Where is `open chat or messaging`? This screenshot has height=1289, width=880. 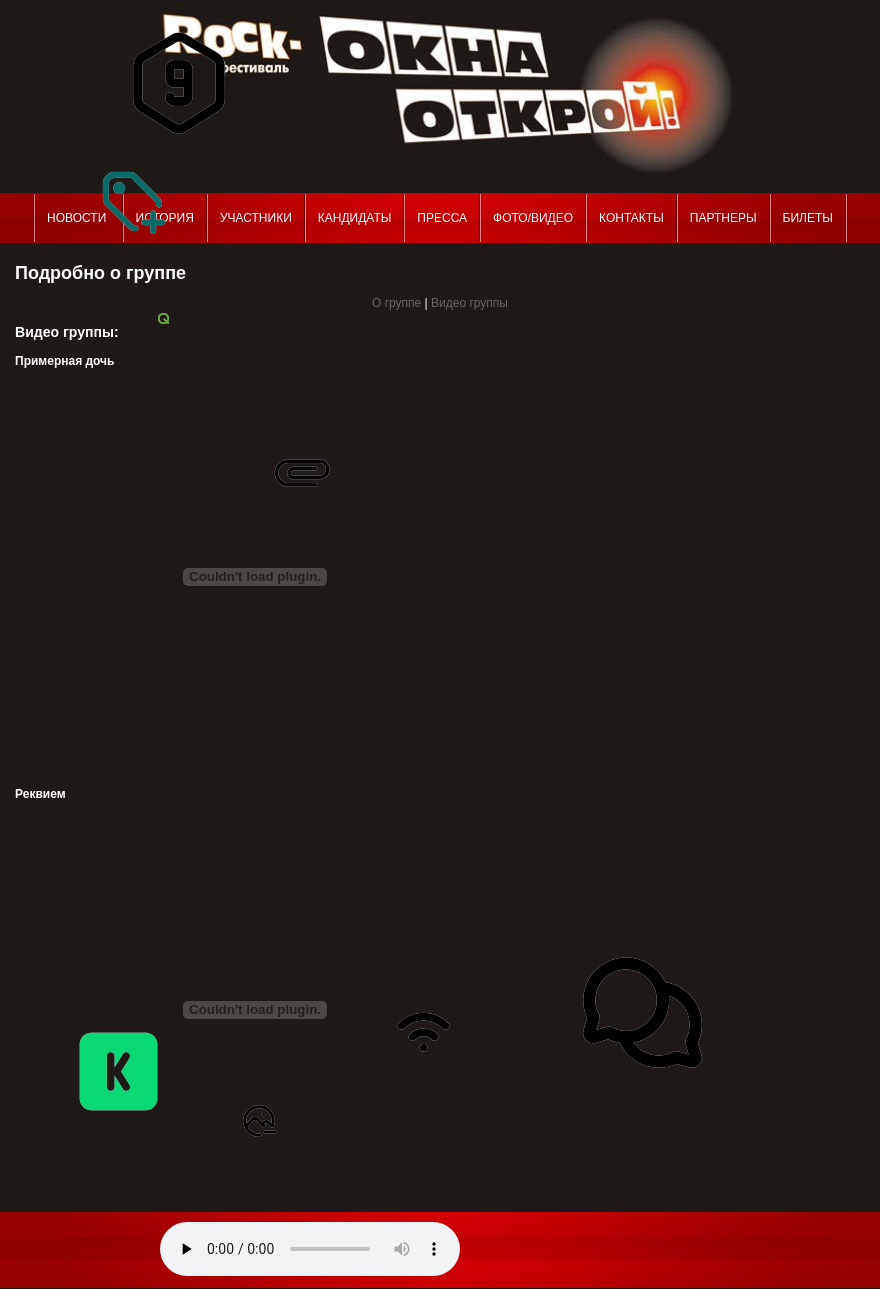 open chat or messaging is located at coordinates (642, 1012).